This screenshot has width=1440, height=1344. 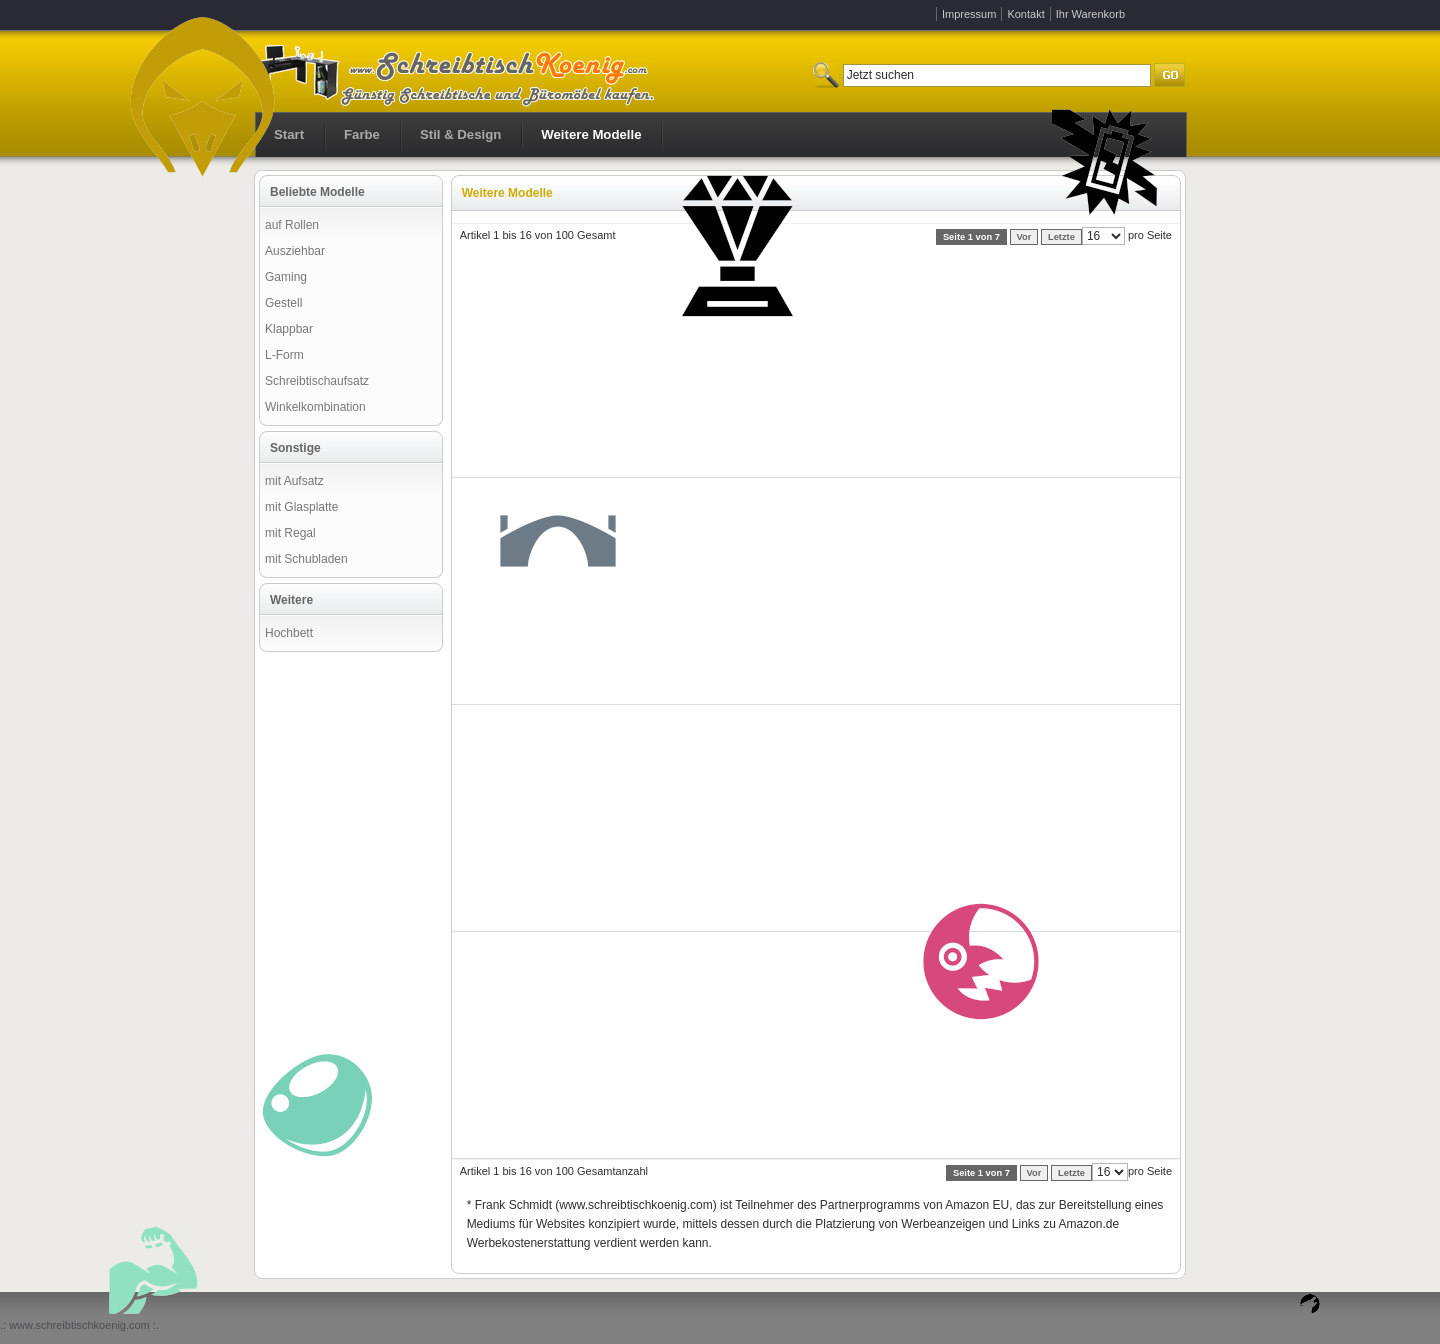 I want to click on view premium achievements or rewards, so click(x=737, y=243).